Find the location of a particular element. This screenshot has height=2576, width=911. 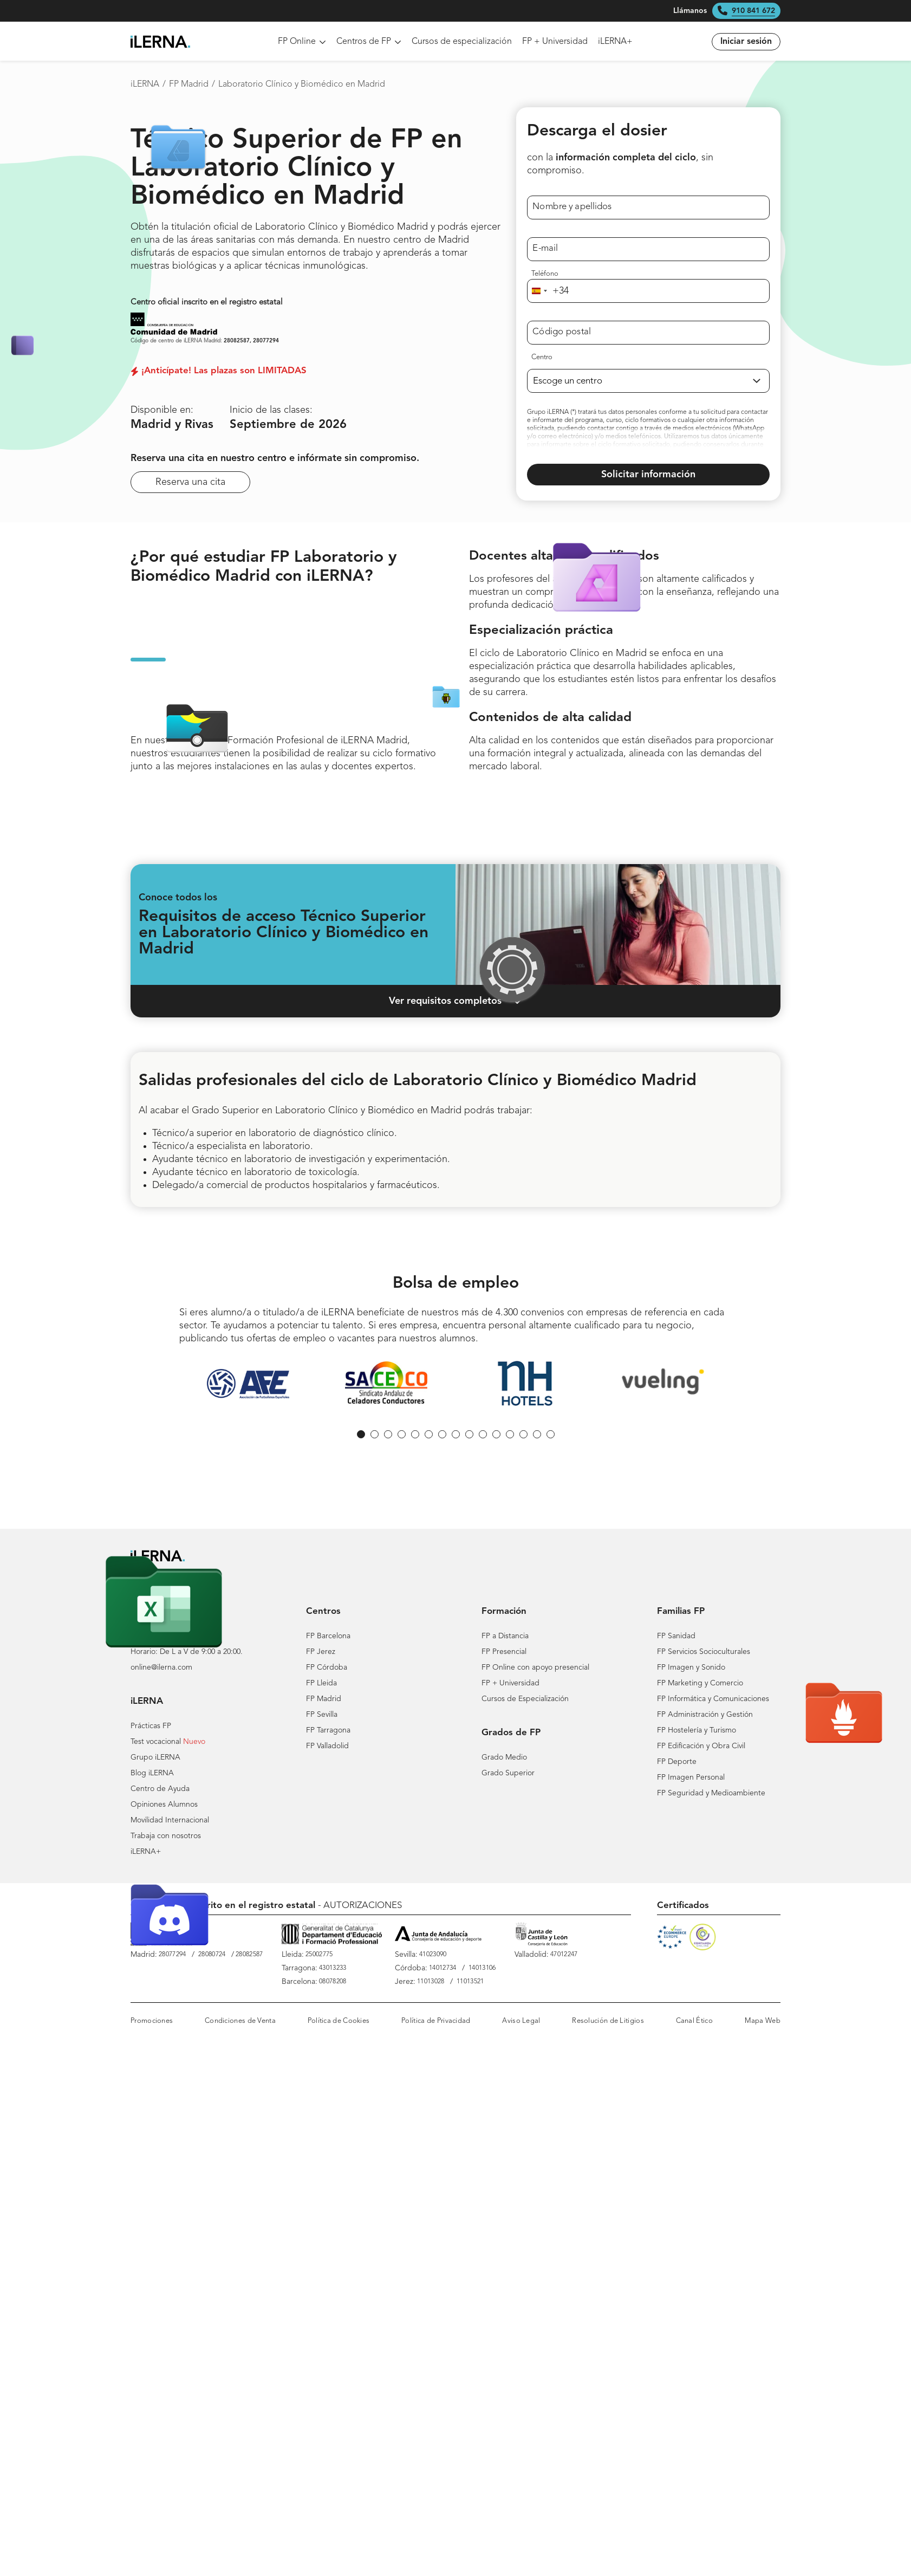

indicates system or device settings is located at coordinates (512, 969).